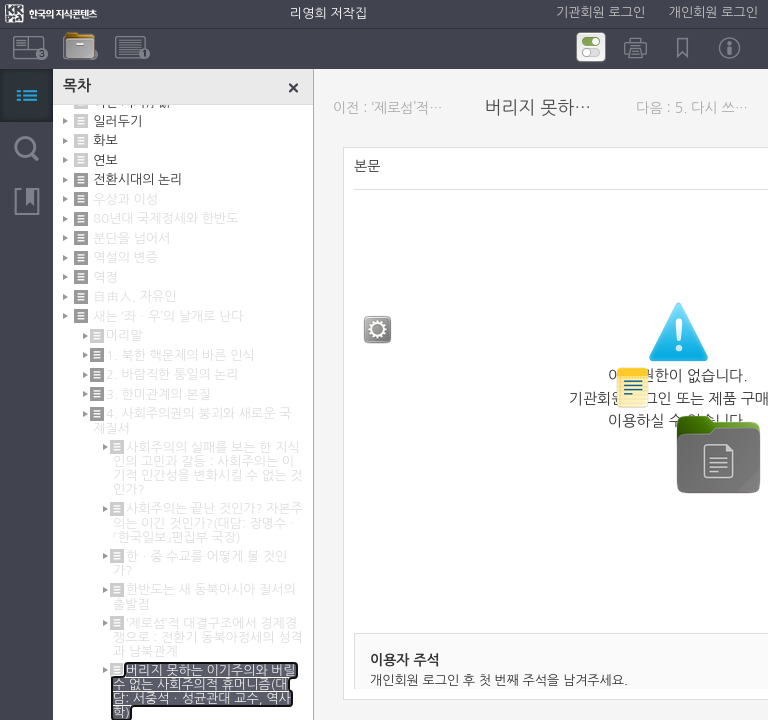  I want to click on open system tweaks or settings customization, so click(591, 47).